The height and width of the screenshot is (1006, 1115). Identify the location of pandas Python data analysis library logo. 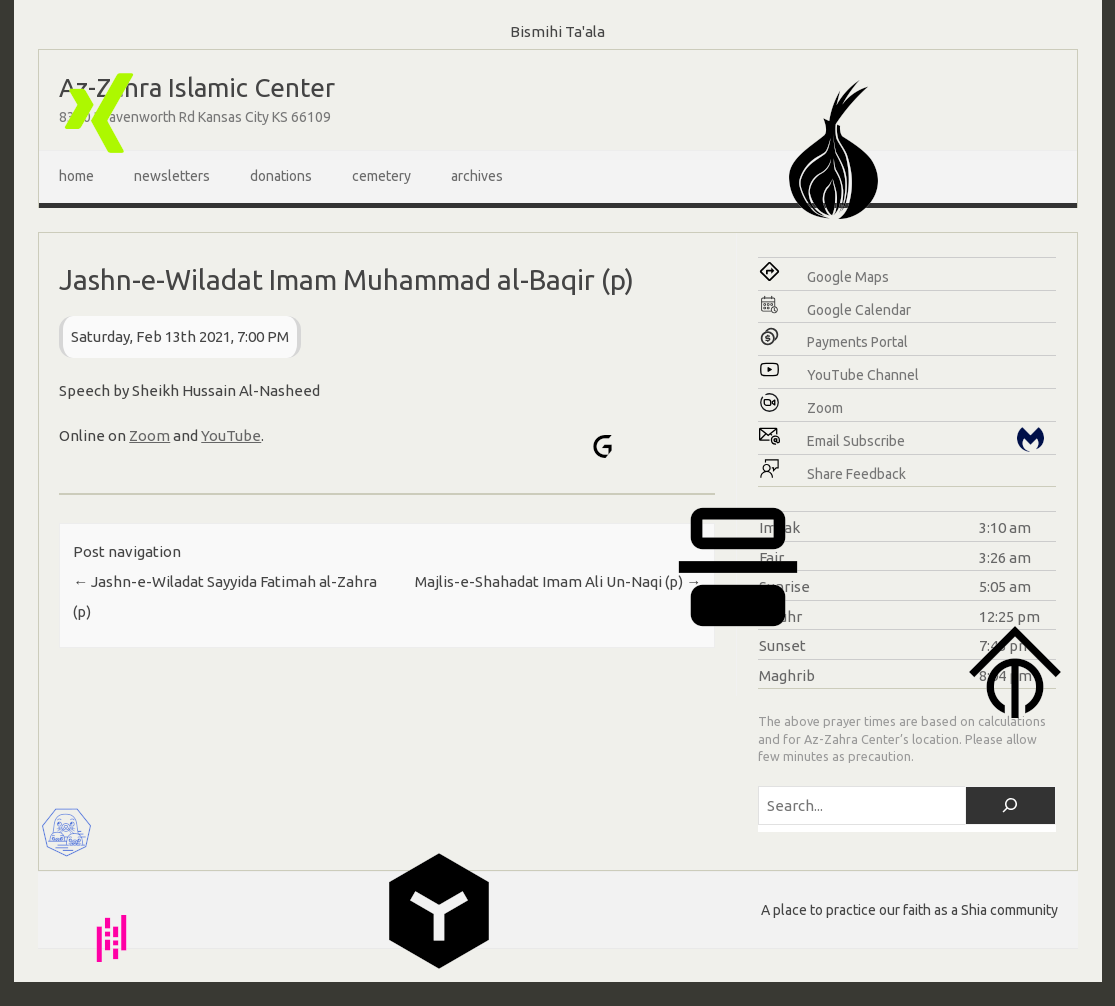
(111, 938).